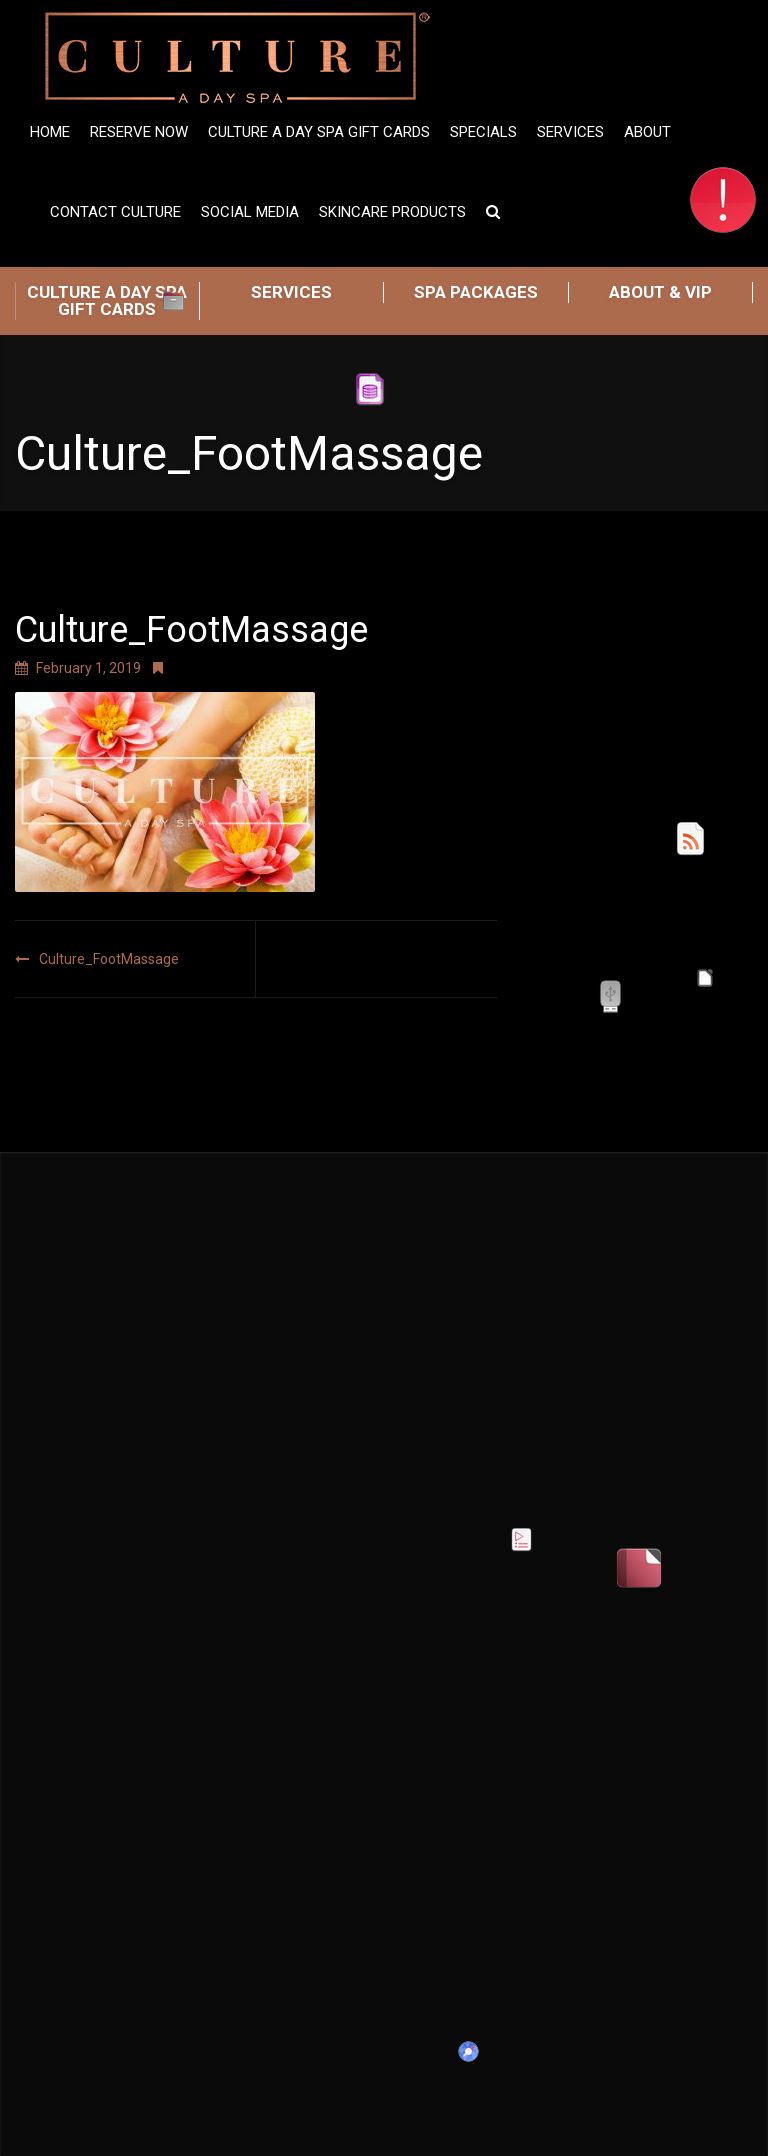 Image resolution: width=768 pixels, height=2156 pixels. What do you see at coordinates (690, 838) in the screenshot?
I see `an RSS feed file or subscription document` at bounding box center [690, 838].